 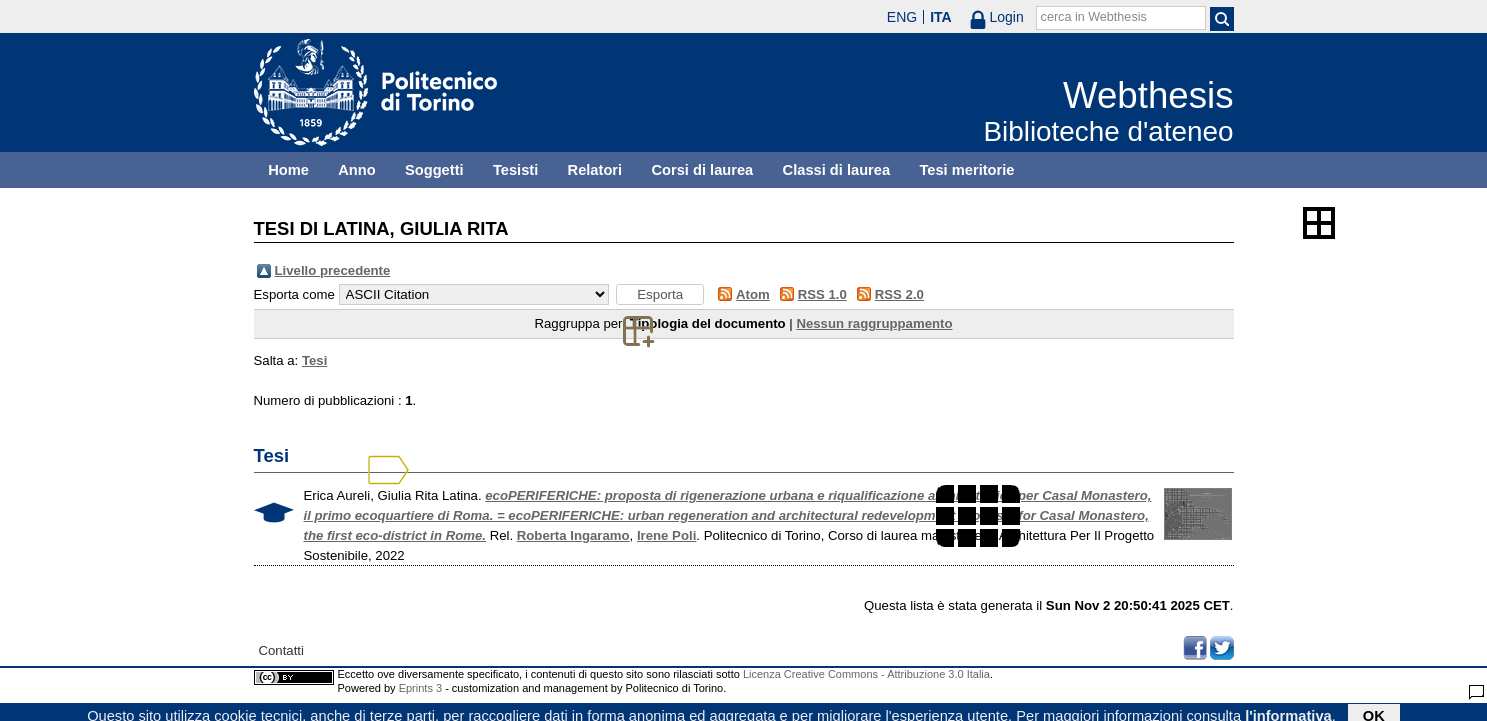 What do you see at coordinates (1319, 223) in the screenshot?
I see `toggle all borders on a table or cell` at bounding box center [1319, 223].